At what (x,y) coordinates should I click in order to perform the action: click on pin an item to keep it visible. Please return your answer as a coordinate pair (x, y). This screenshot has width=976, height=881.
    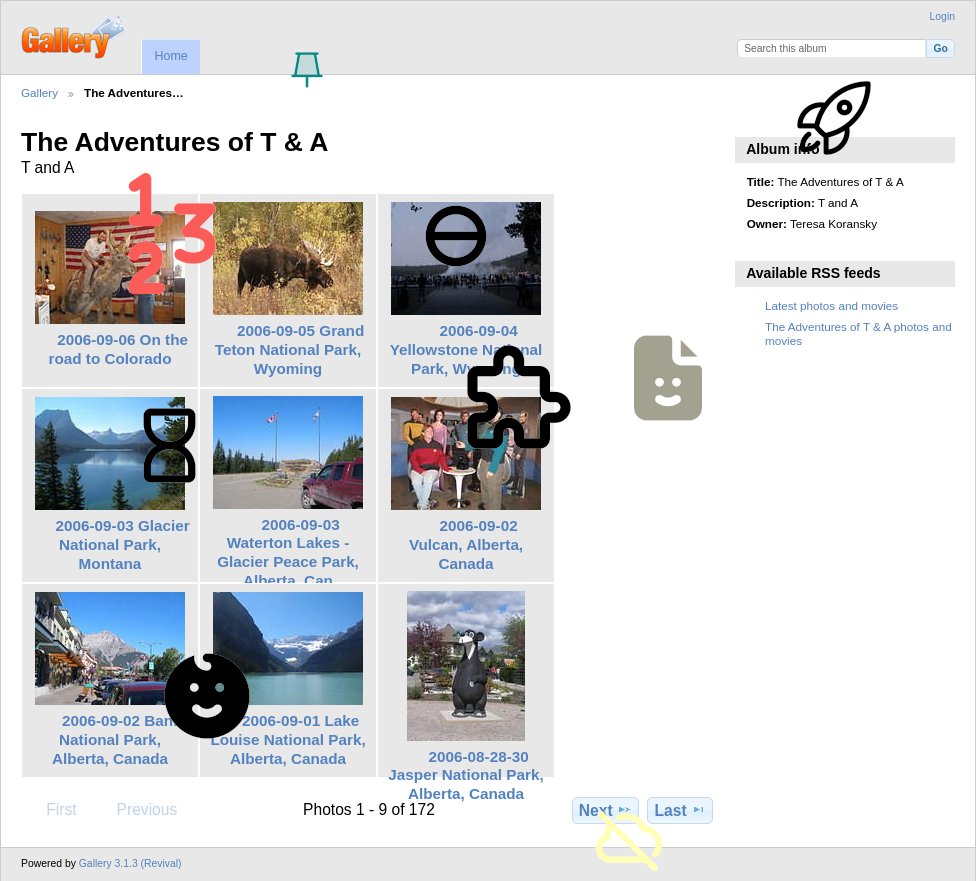
    Looking at the image, I should click on (307, 68).